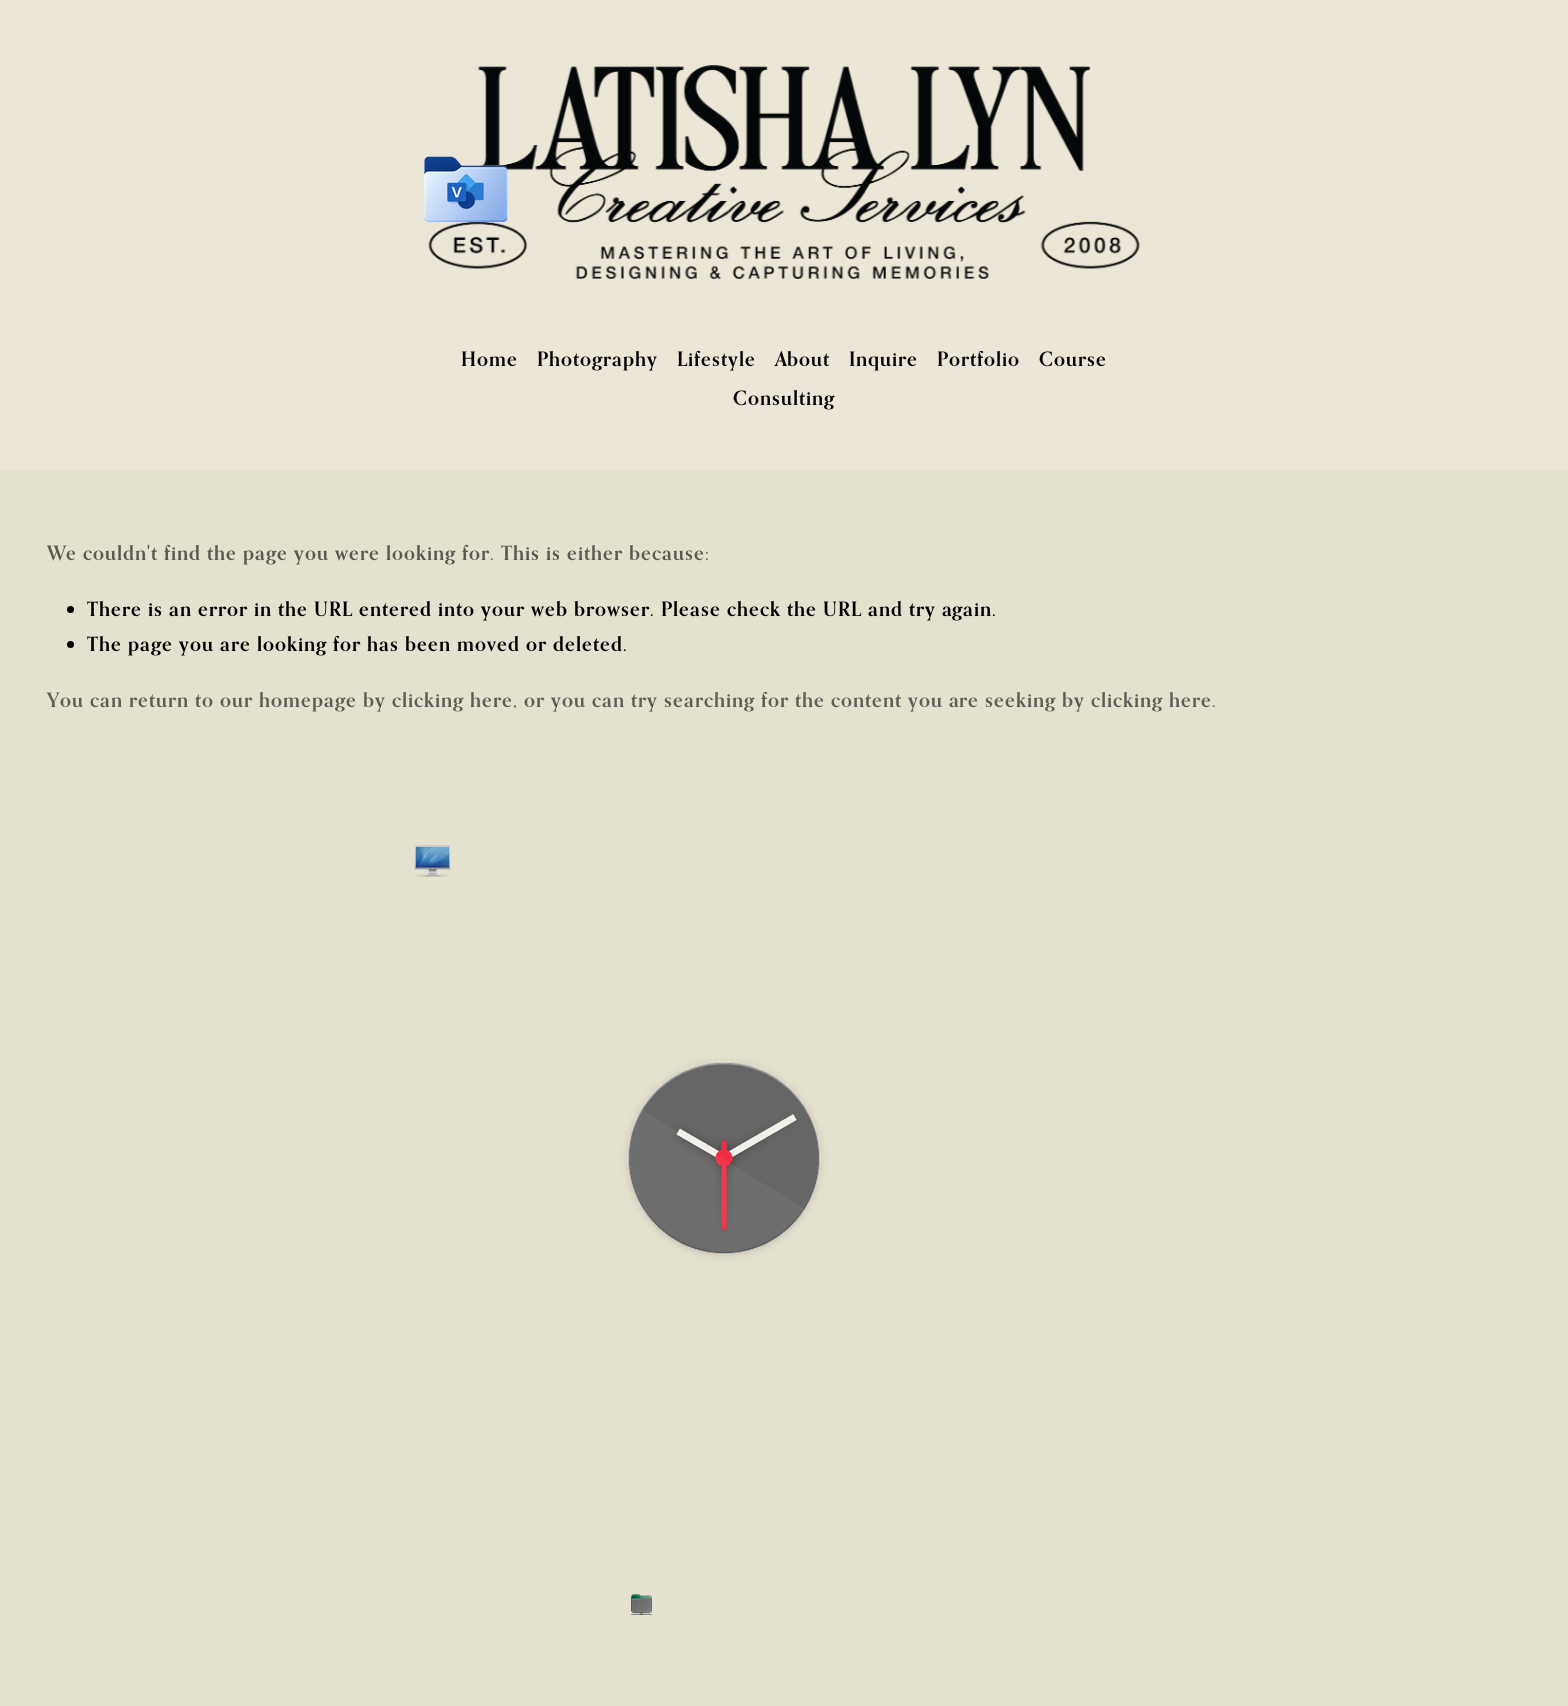 The width and height of the screenshot is (1568, 1706). What do you see at coordinates (432, 859) in the screenshot?
I see `apple cinema display monitor` at bounding box center [432, 859].